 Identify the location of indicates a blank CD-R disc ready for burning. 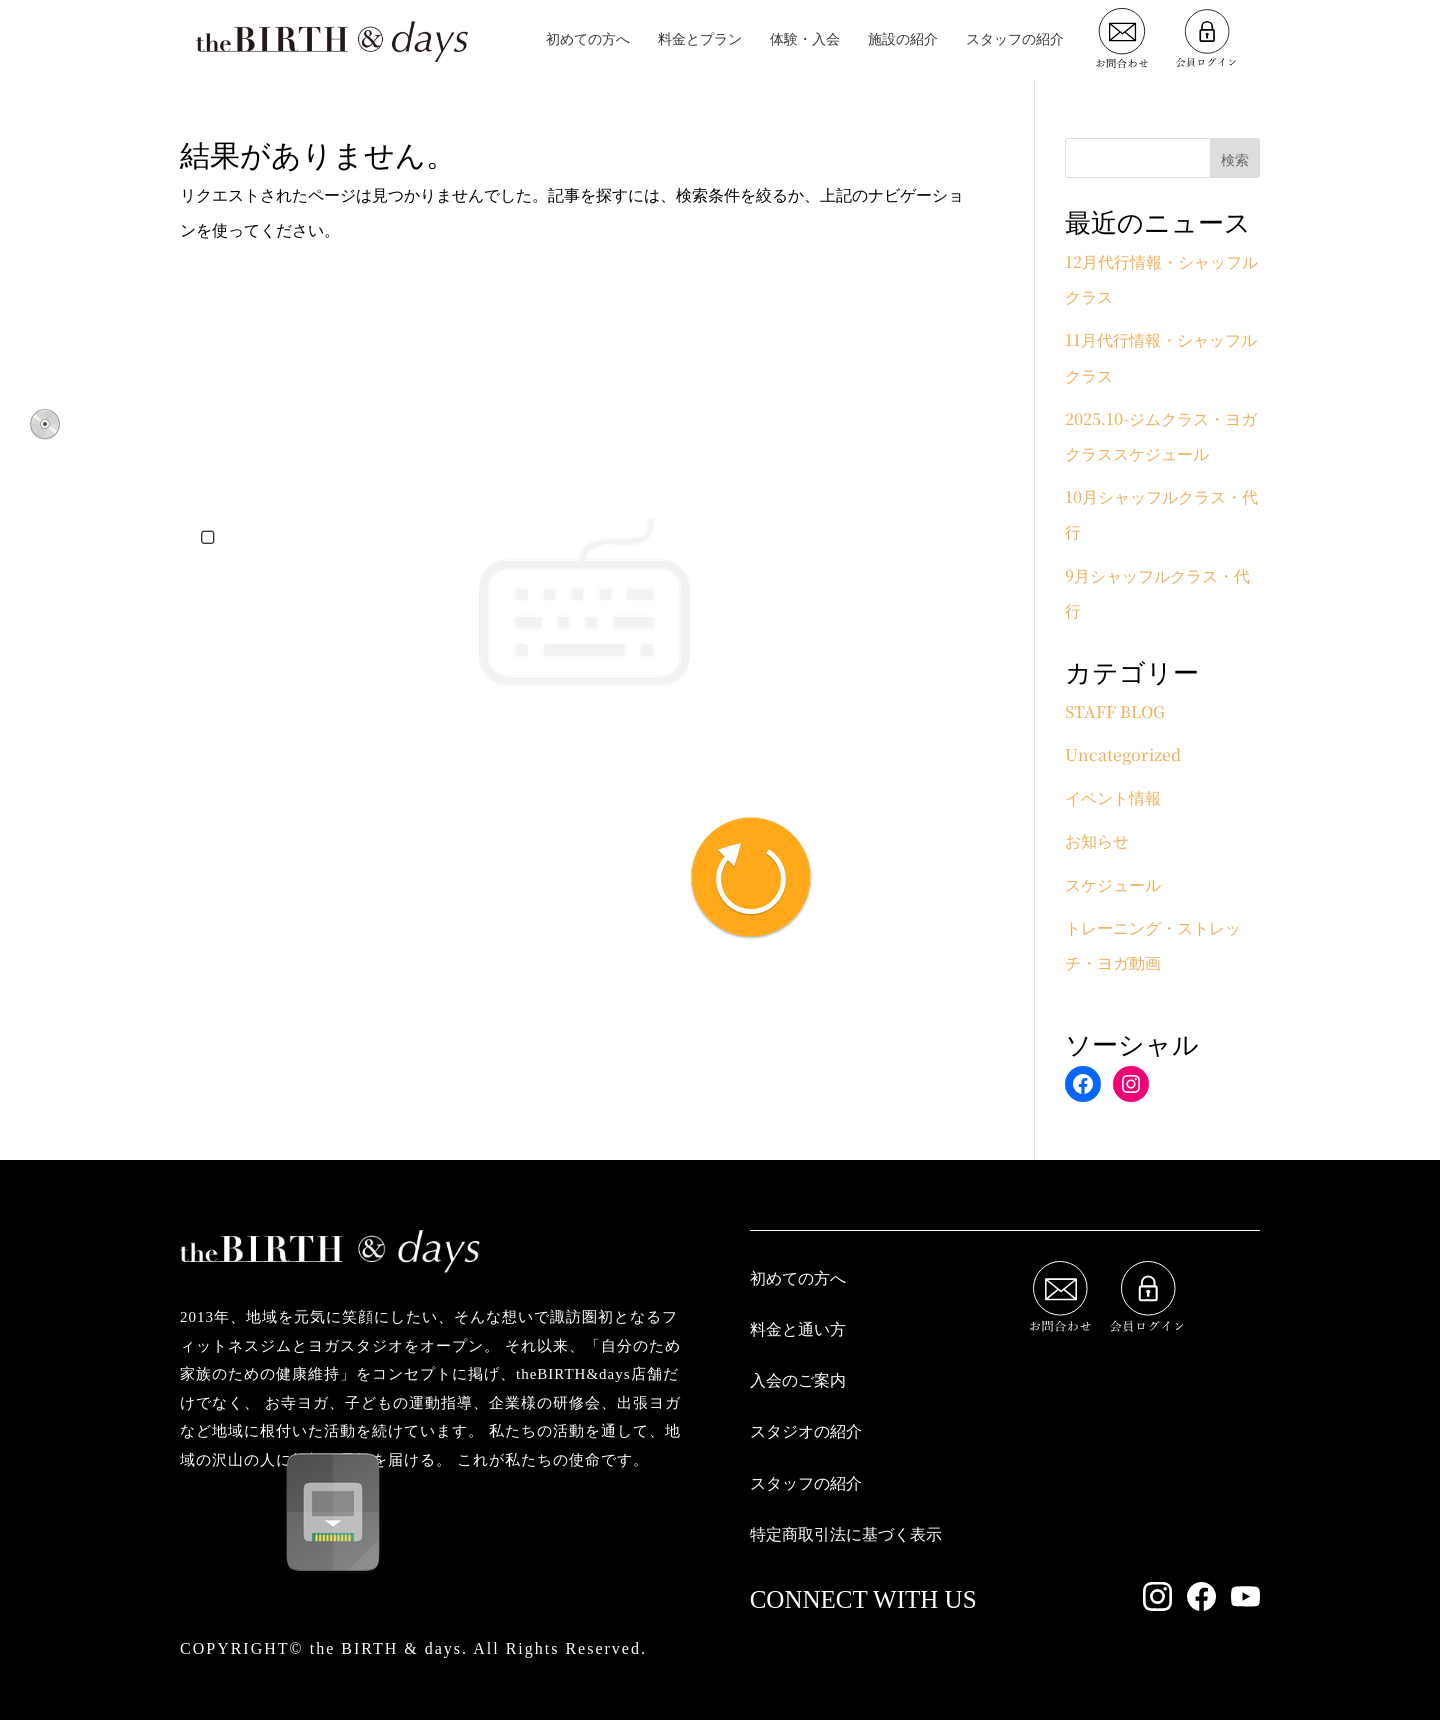
(45, 424).